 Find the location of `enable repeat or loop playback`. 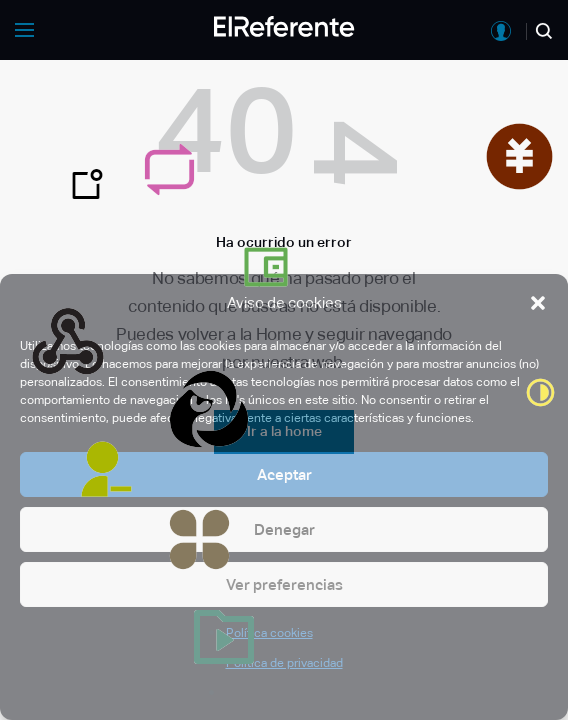

enable repeat or loop playback is located at coordinates (169, 169).